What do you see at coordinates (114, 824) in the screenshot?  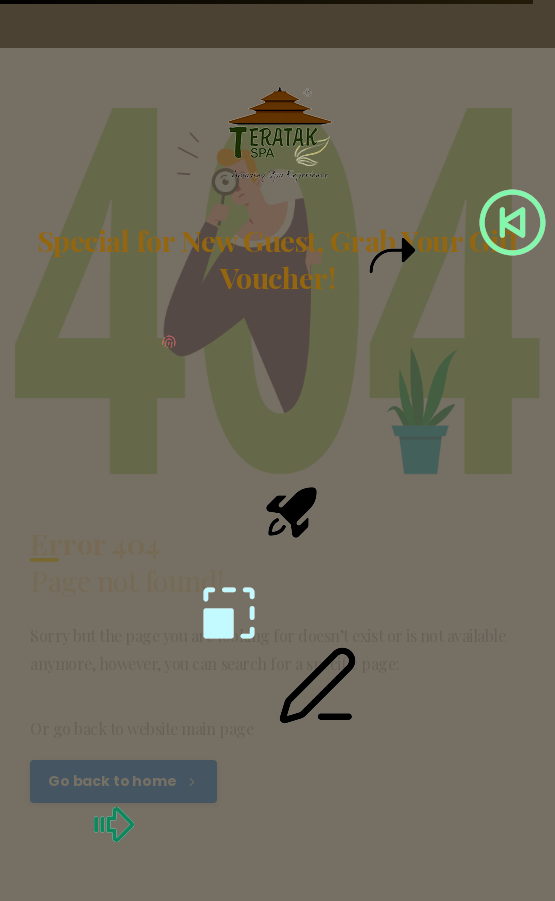 I see `skip forward or advance to next item` at bounding box center [114, 824].